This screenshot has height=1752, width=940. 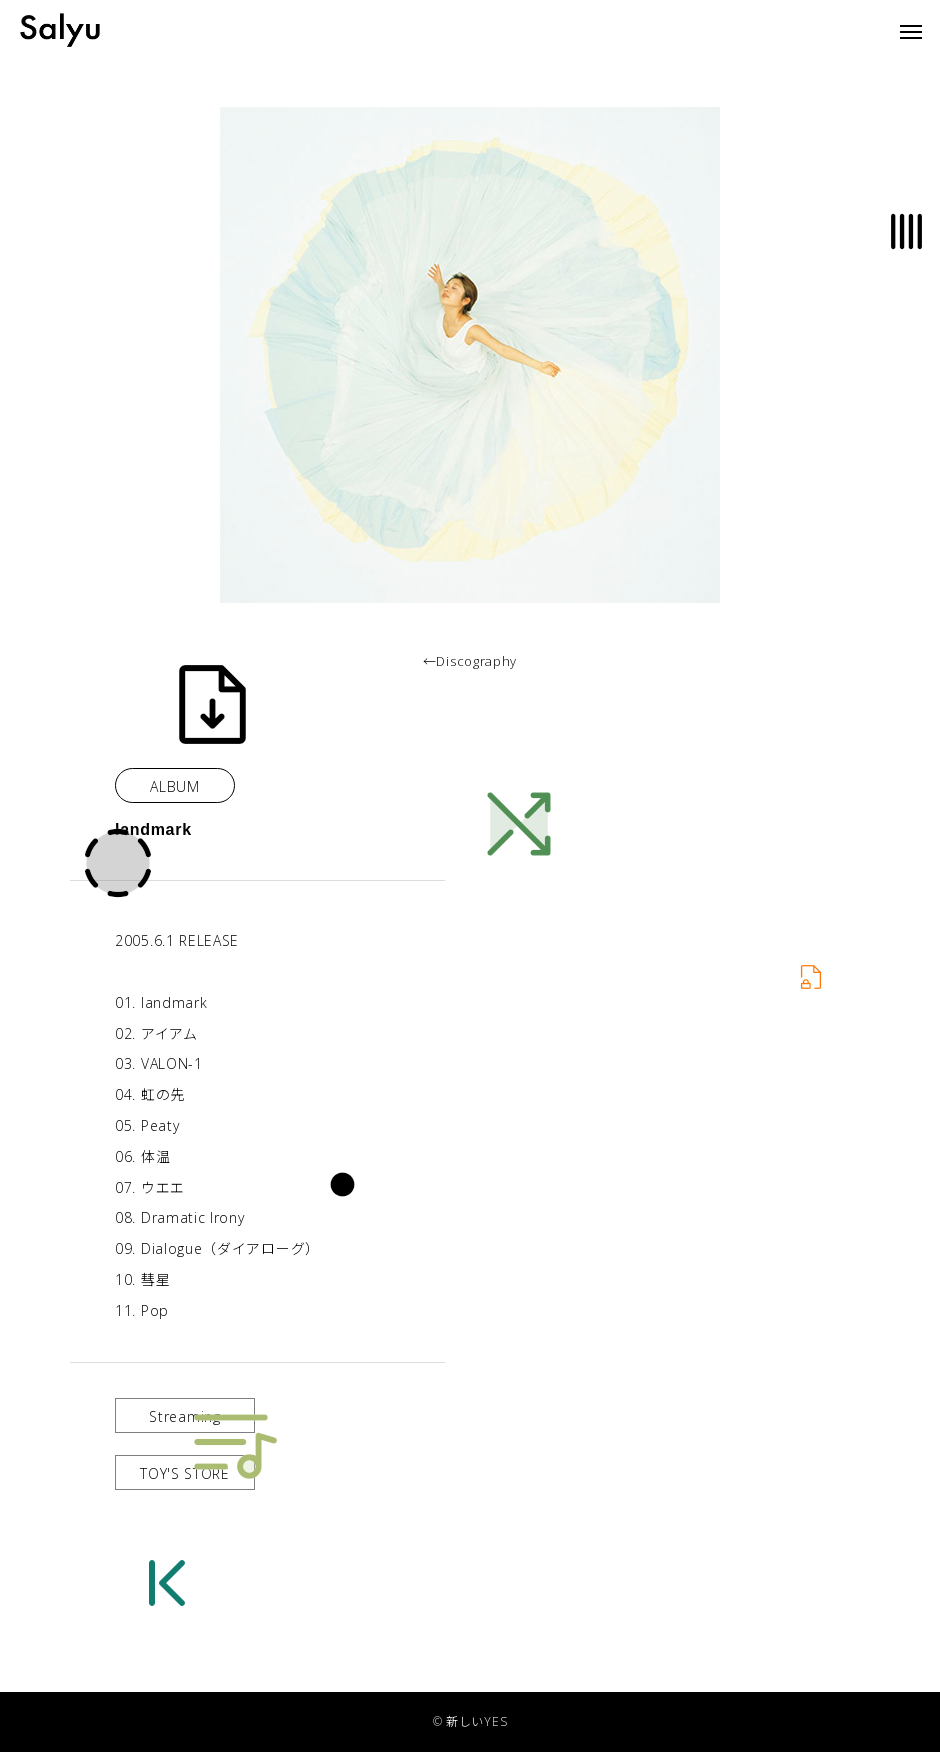 What do you see at coordinates (519, 824) in the screenshot?
I see `shuffle or randomize playback order` at bounding box center [519, 824].